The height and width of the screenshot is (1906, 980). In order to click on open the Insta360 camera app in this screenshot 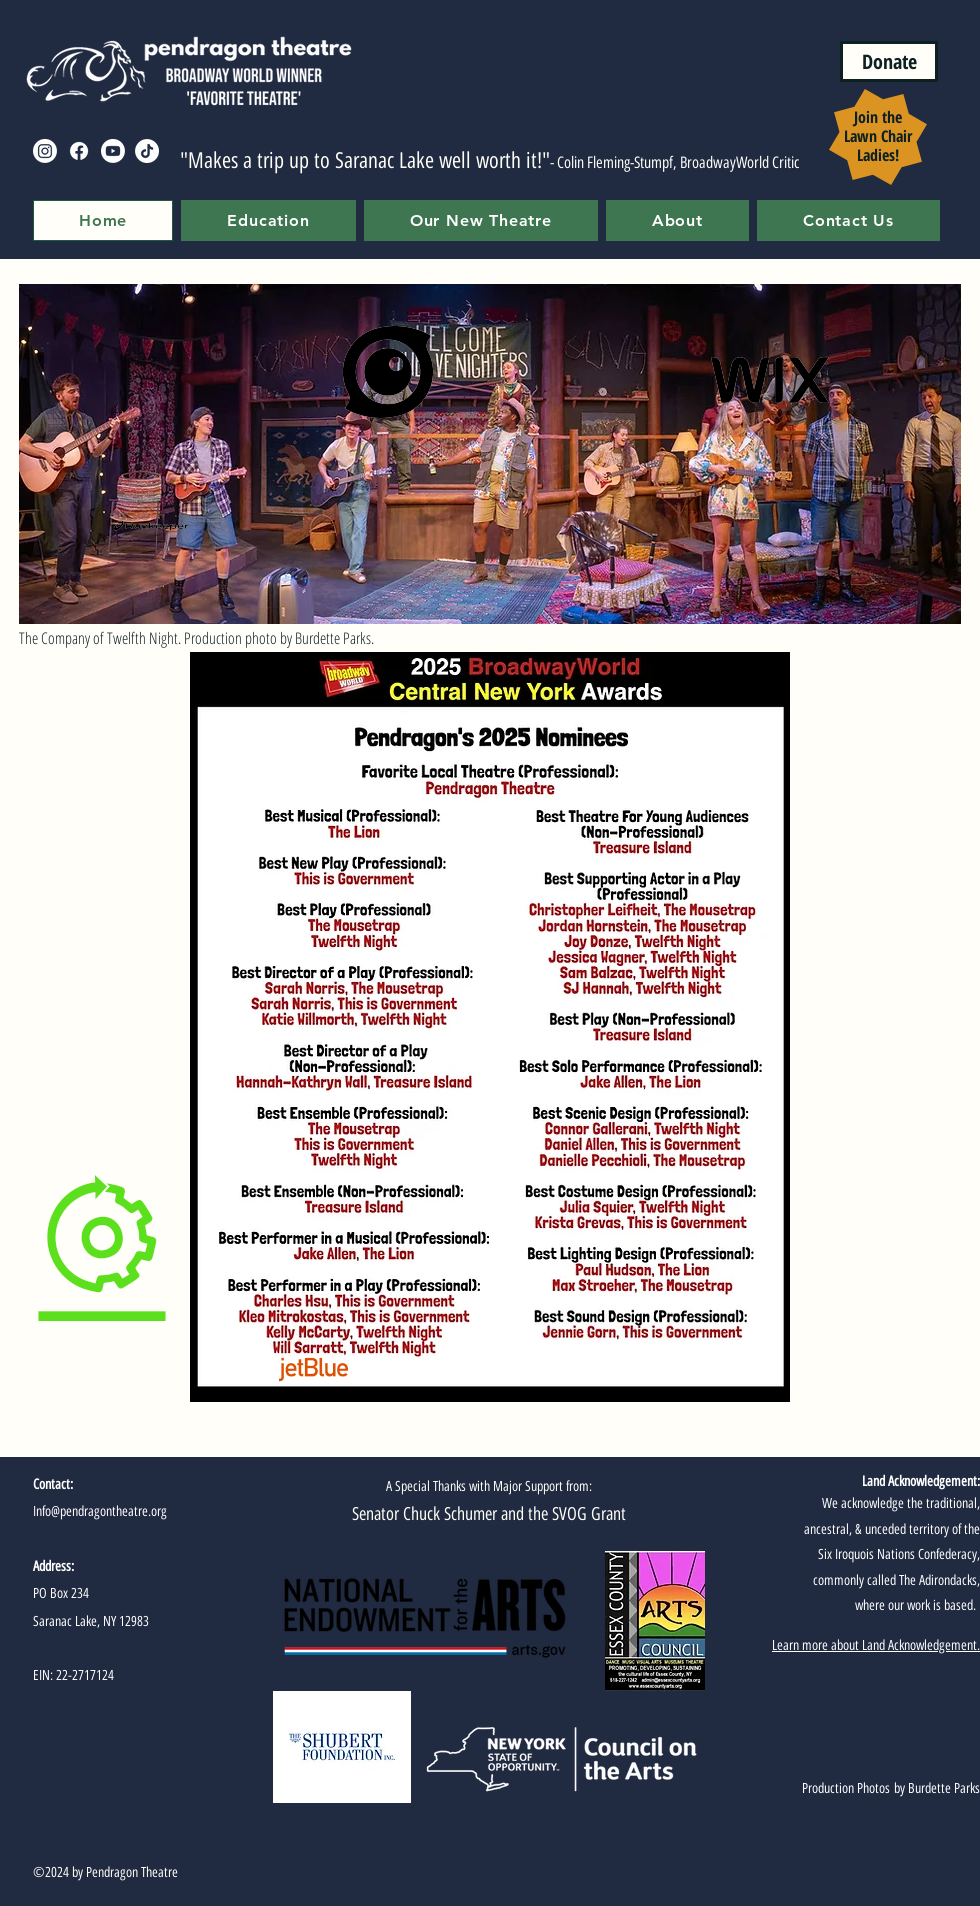, I will do `click(388, 372)`.